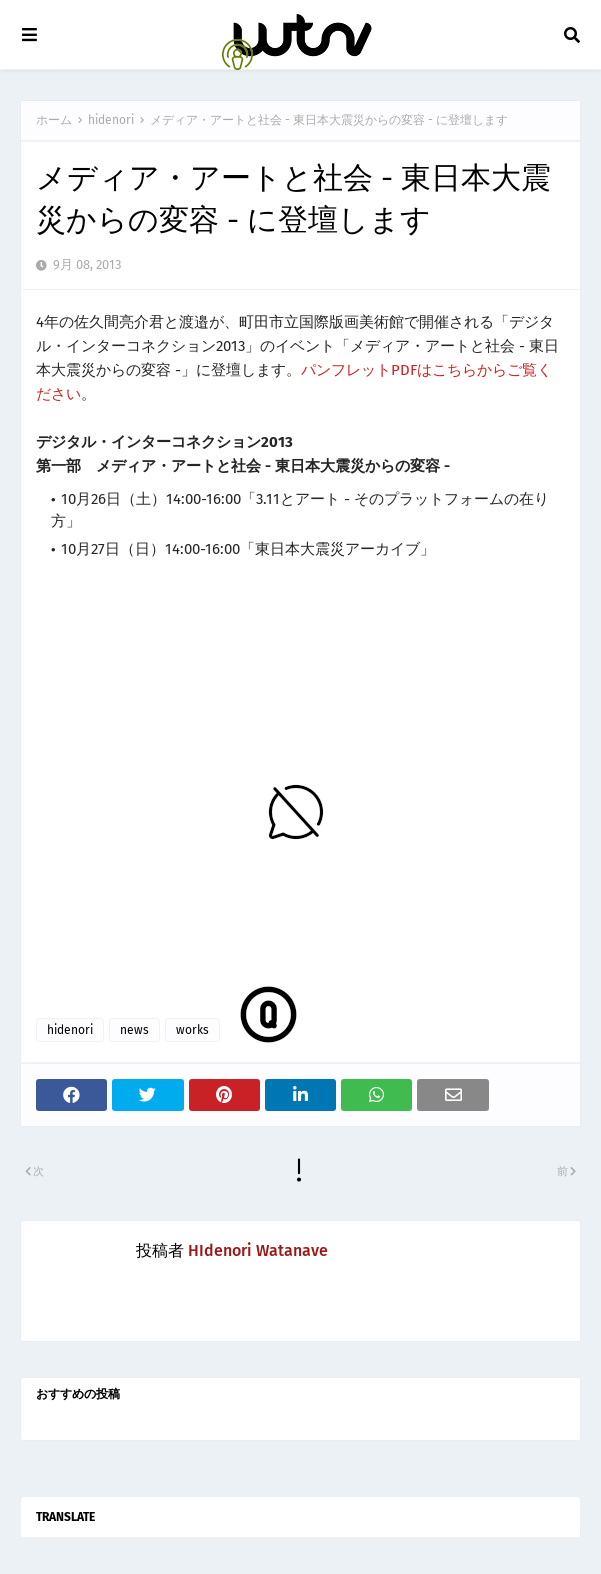 The width and height of the screenshot is (601, 1574). I want to click on open apple podcasts, so click(237, 54).